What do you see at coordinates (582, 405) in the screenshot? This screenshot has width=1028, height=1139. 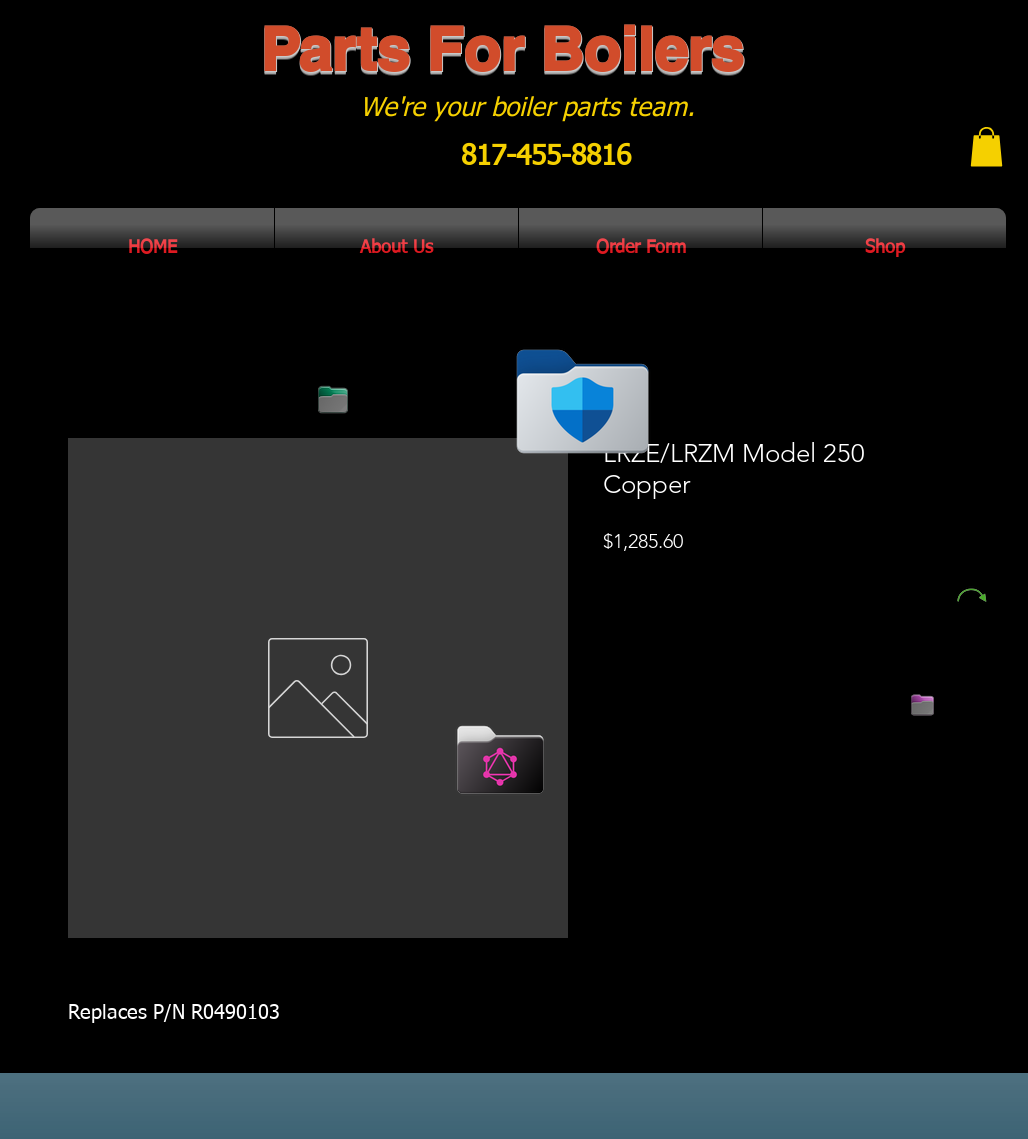 I see `open microsoft defender security files folder` at bounding box center [582, 405].